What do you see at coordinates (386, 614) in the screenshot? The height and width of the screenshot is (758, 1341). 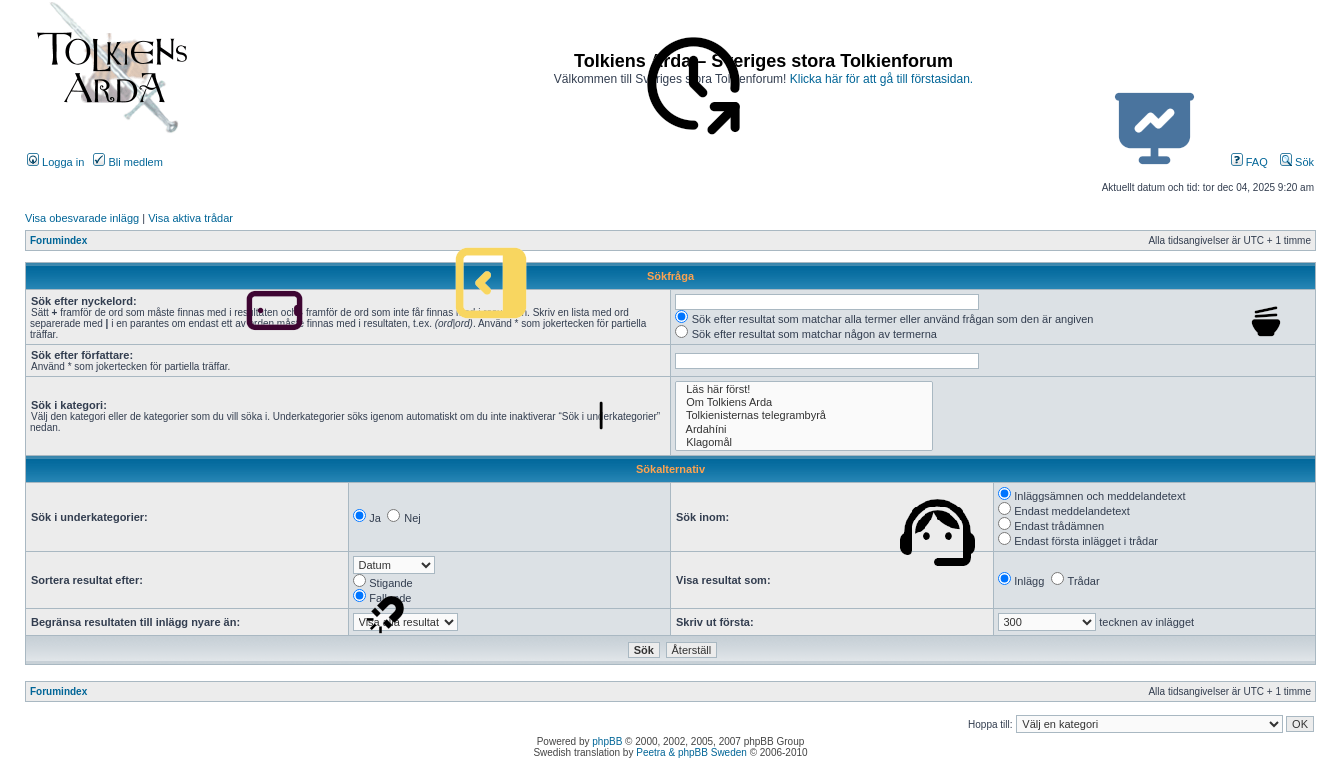 I see `attract or pull related items together` at bounding box center [386, 614].